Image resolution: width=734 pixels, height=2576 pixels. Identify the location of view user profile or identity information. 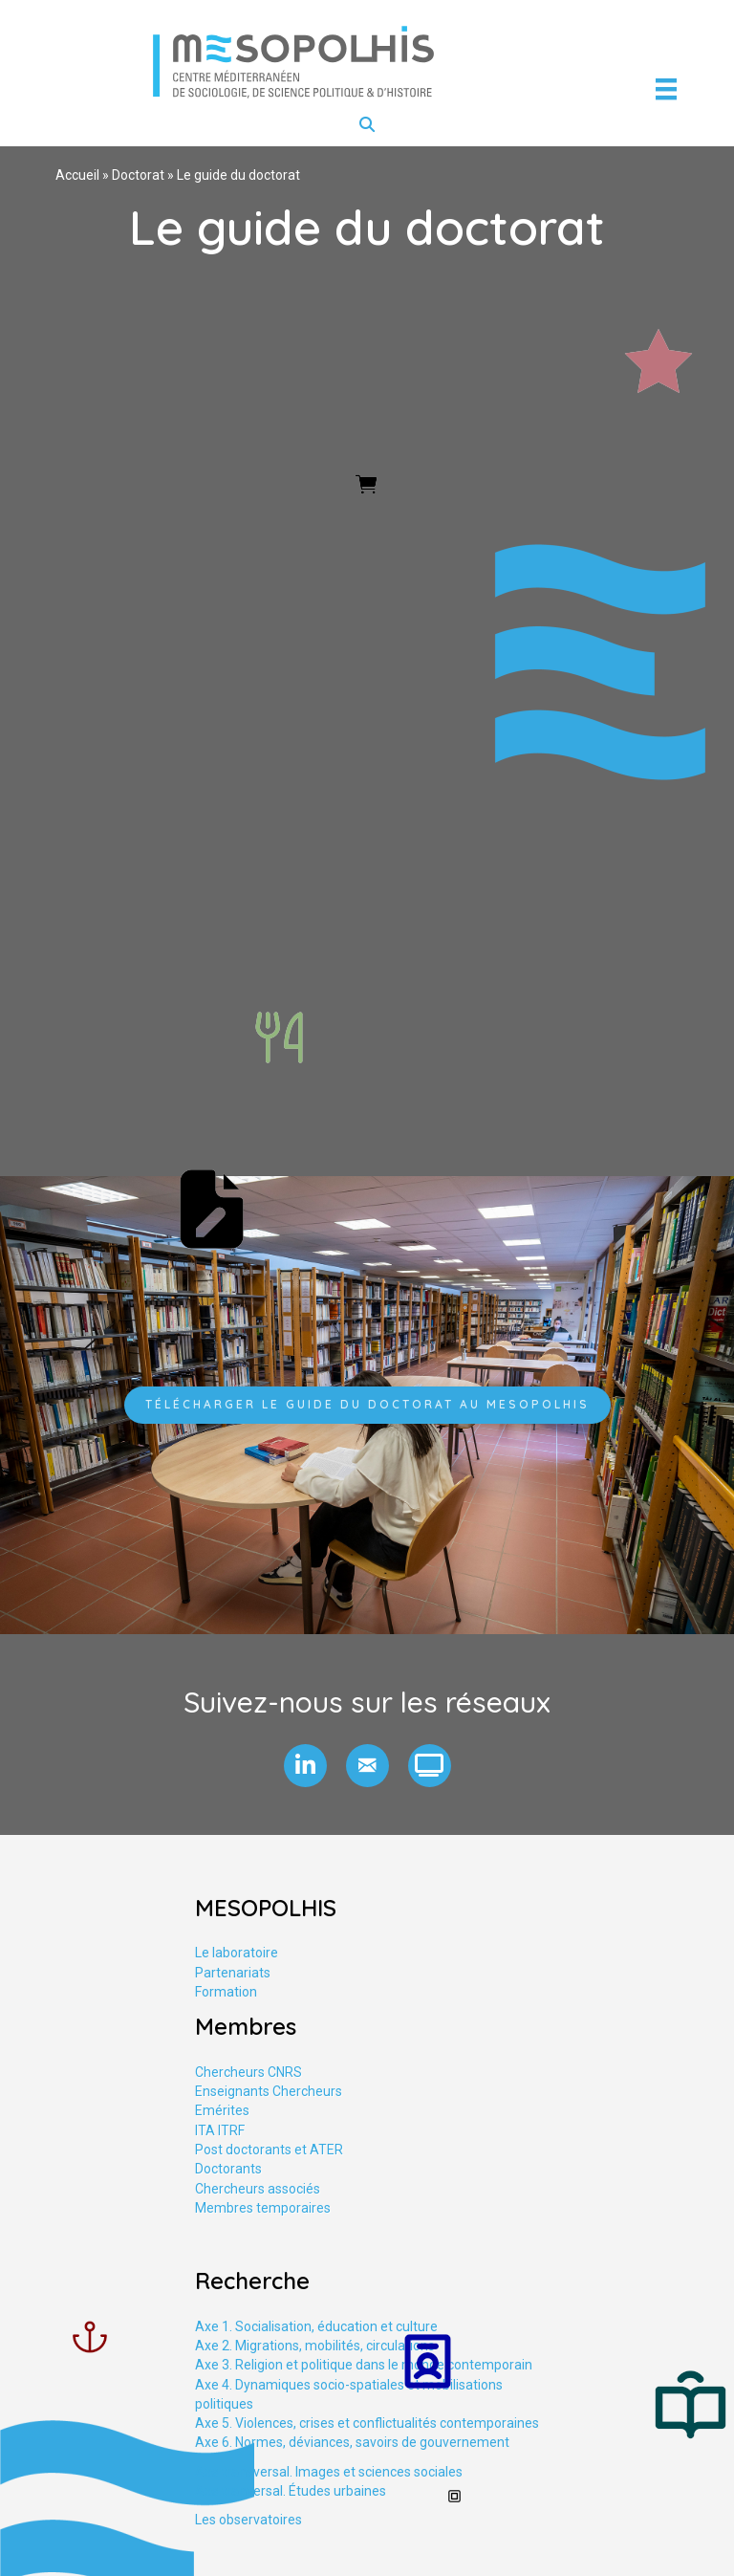
(427, 2361).